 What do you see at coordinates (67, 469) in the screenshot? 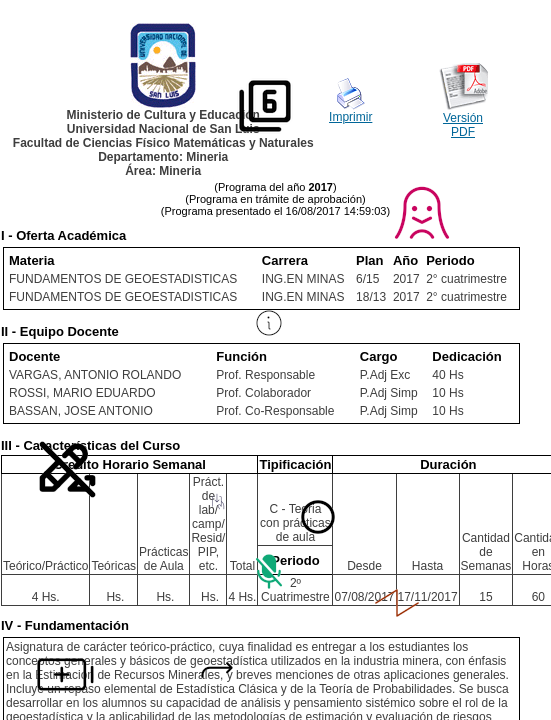
I see `disable text highlighting mode` at bounding box center [67, 469].